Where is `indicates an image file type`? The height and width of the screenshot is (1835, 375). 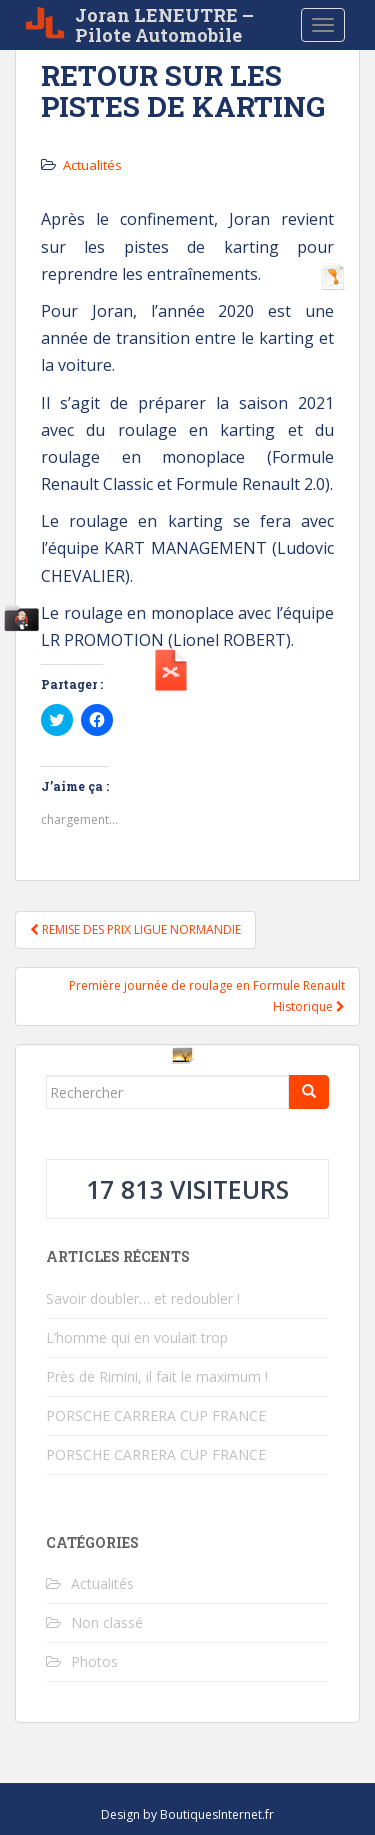 indicates an image file type is located at coordinates (182, 1055).